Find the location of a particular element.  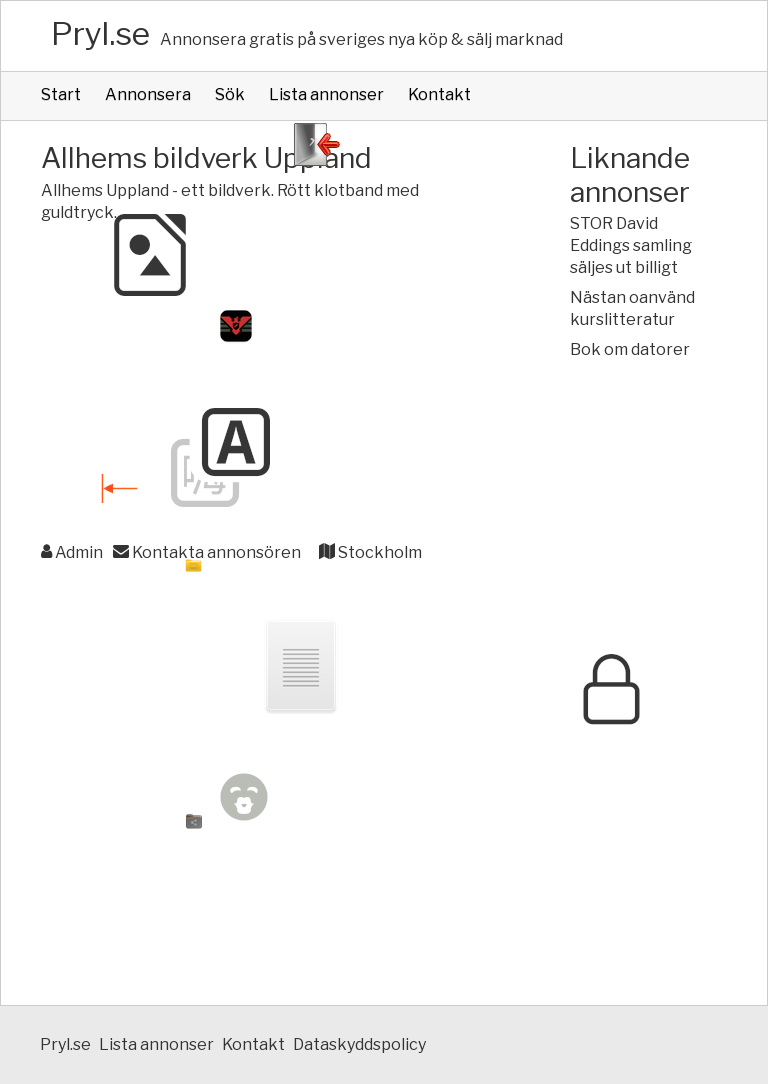

open your public shared folder is located at coordinates (194, 821).